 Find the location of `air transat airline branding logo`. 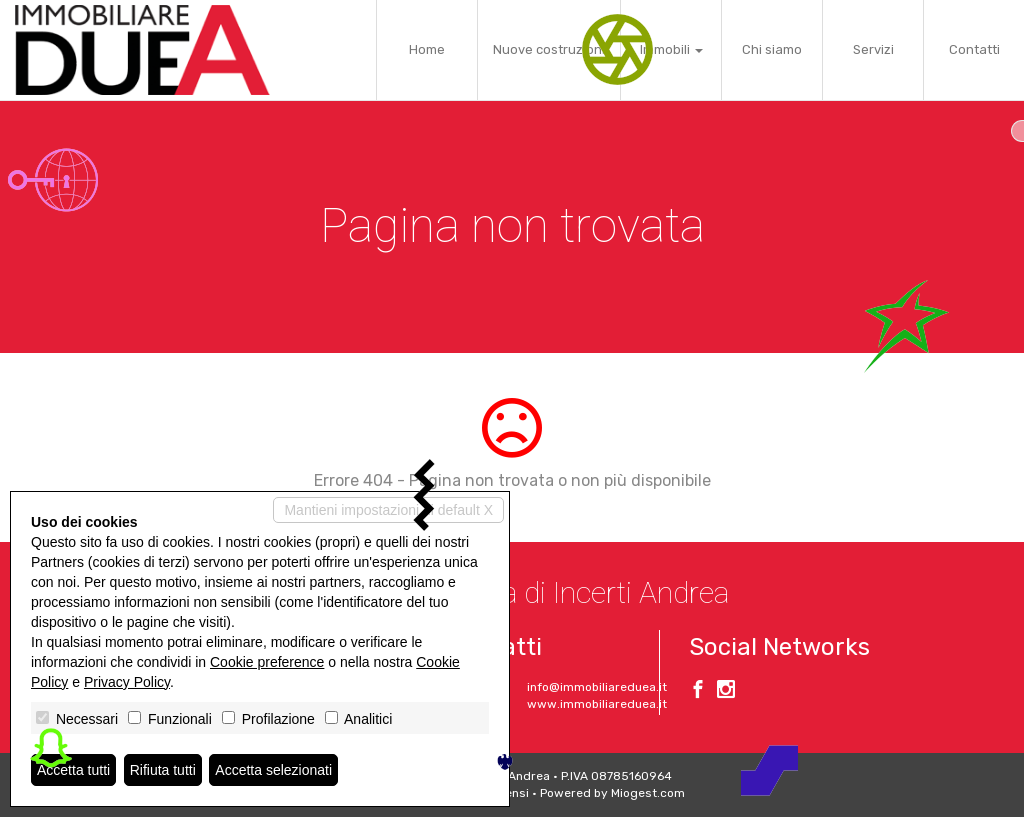

air transat airline branding logo is located at coordinates (906, 326).